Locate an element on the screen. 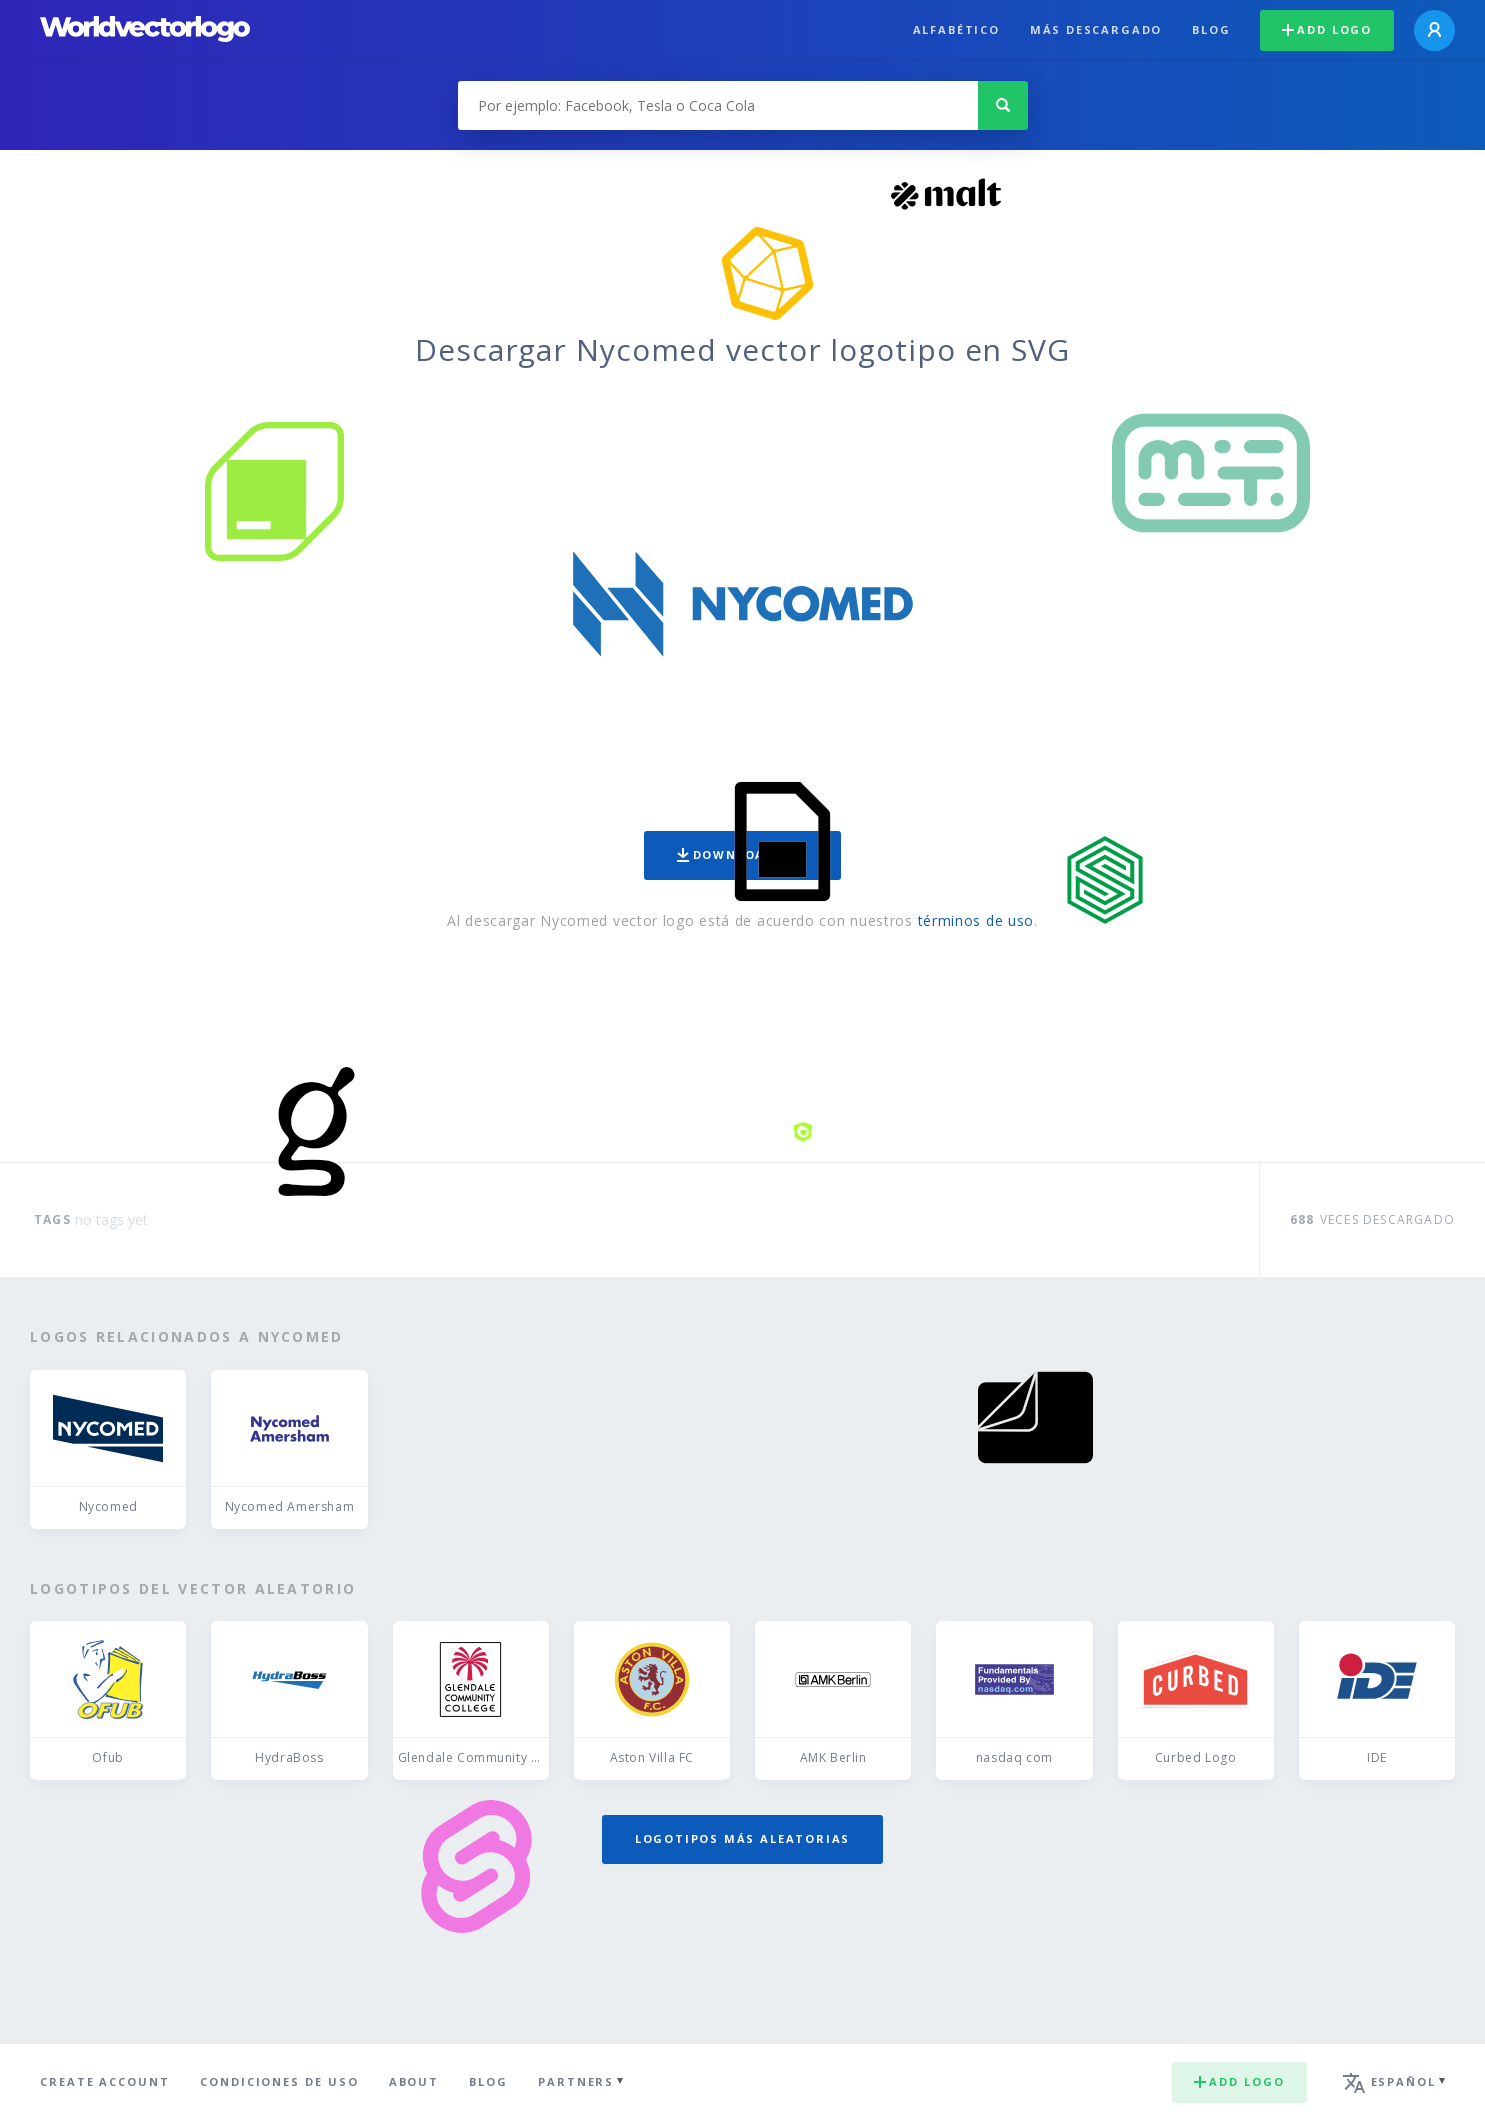 The image size is (1485, 2120). SurrealDB logo is located at coordinates (1105, 880).